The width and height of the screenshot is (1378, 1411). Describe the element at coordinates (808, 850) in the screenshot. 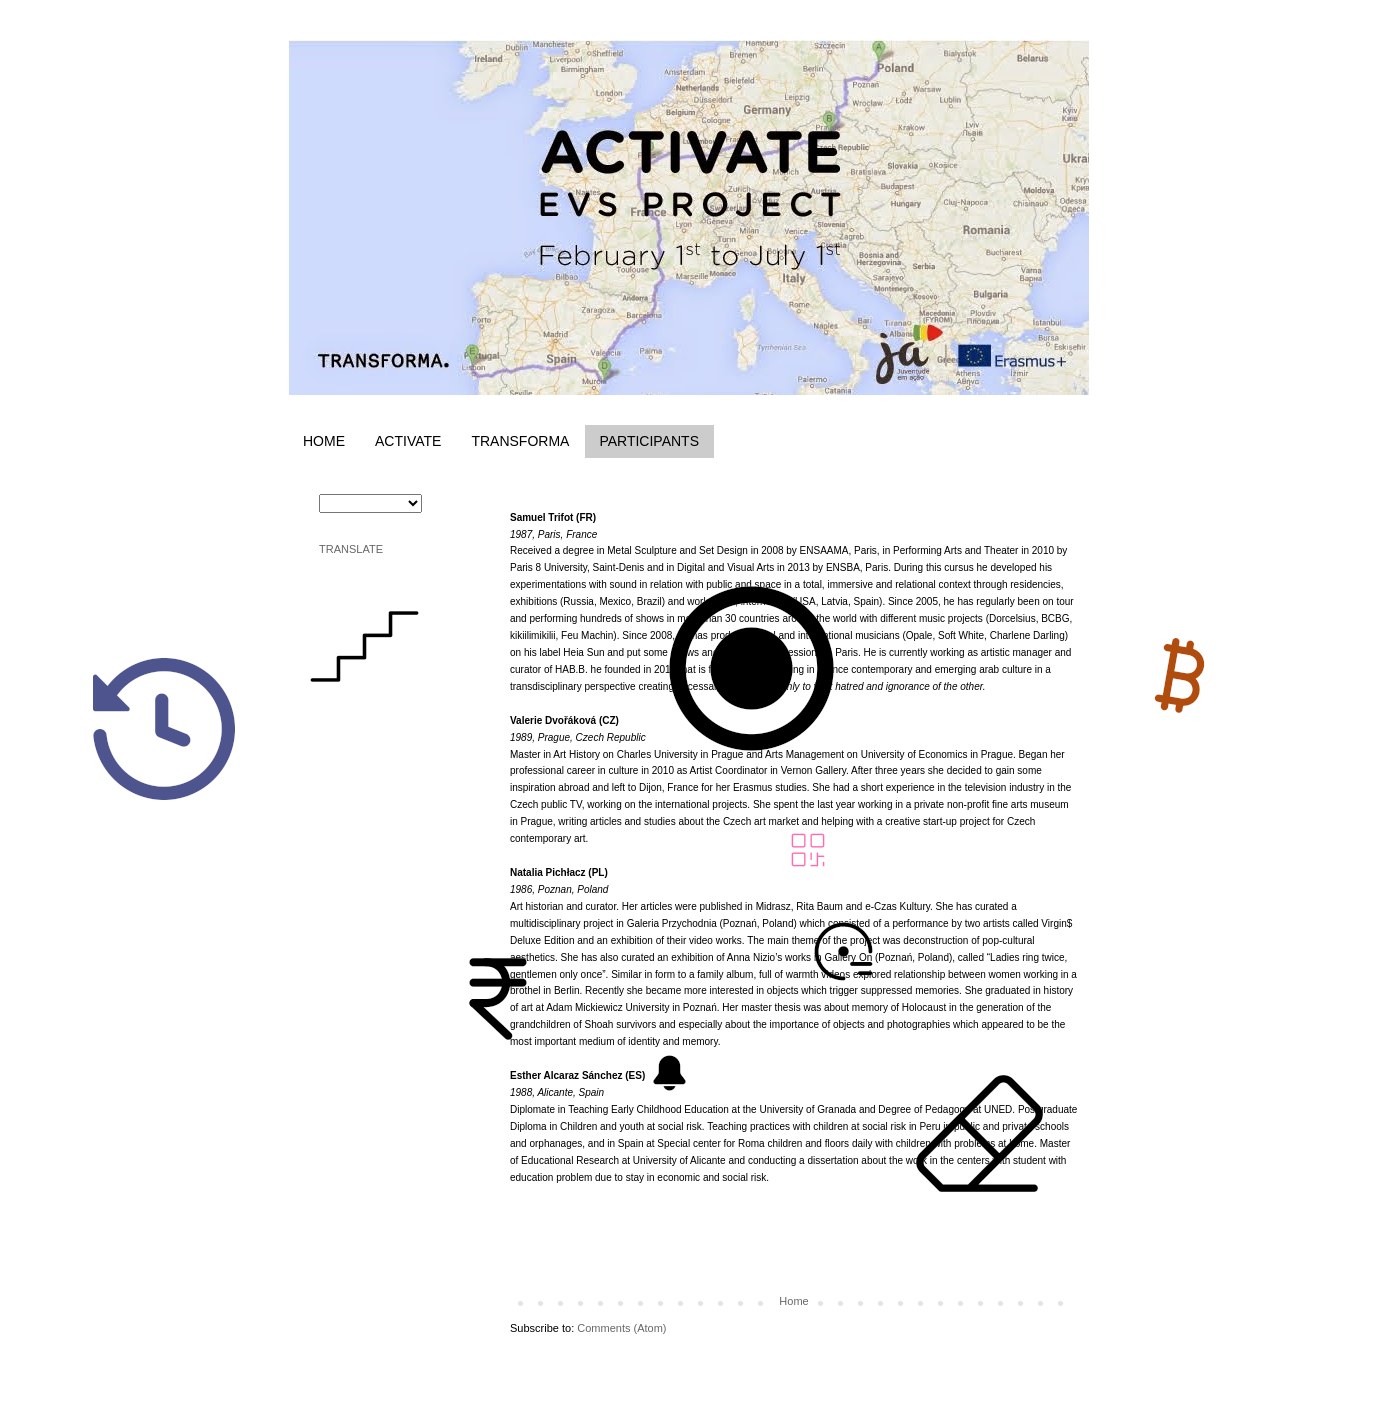

I see `scan or generate a qr code` at that location.